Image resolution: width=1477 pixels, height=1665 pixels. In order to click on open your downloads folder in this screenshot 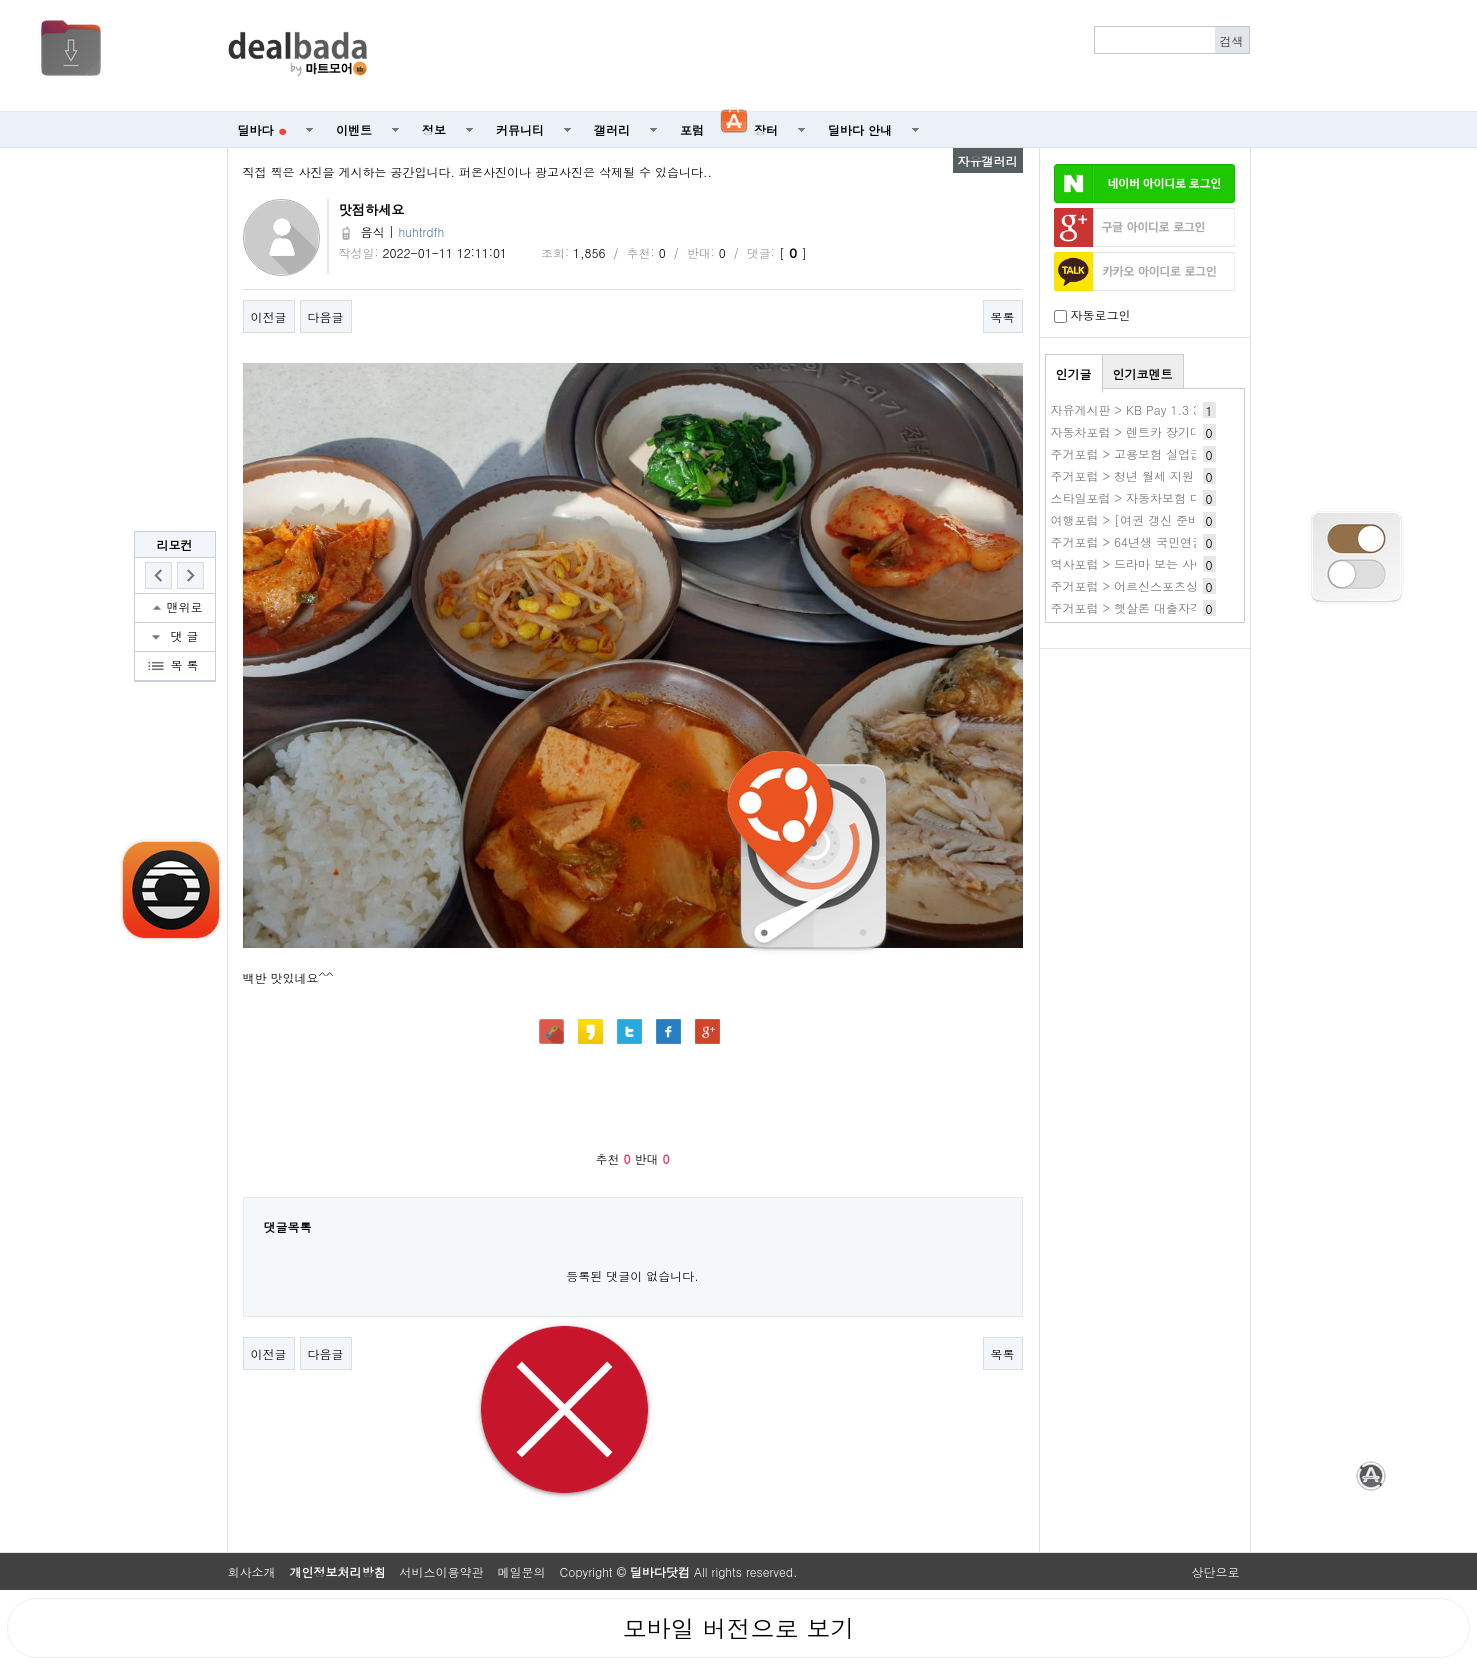, I will do `click(71, 48)`.